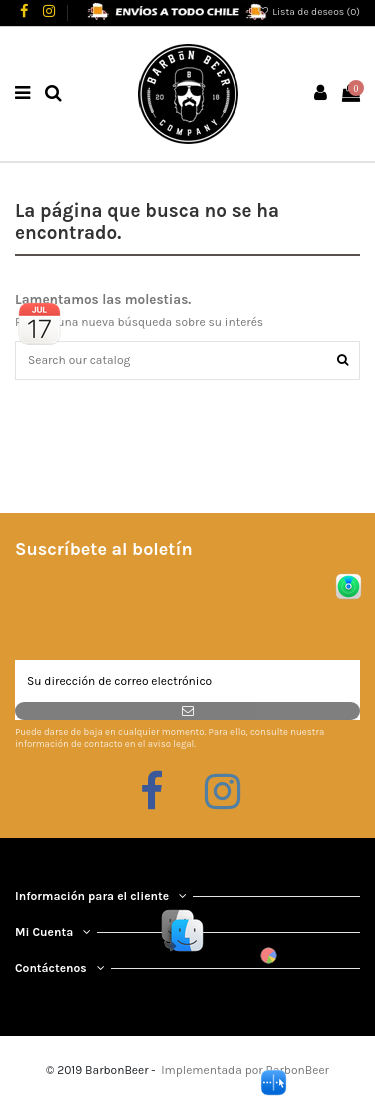 This screenshot has width=375, height=1105. I want to click on access universal control settings for multi-device cursor sharing, so click(273, 1082).